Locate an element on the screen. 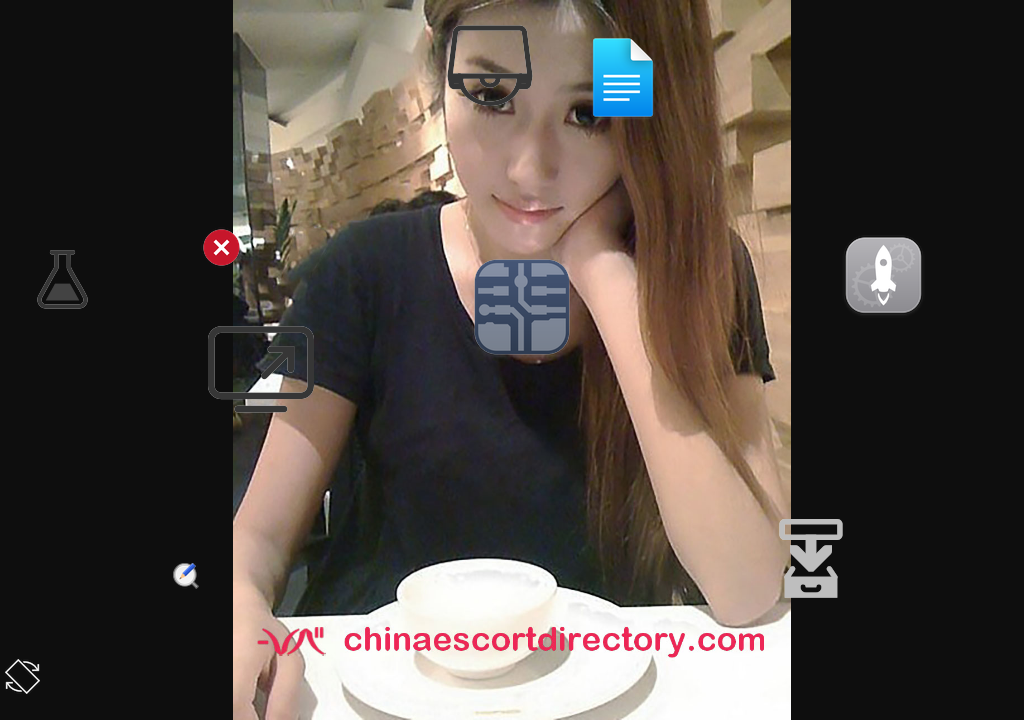  cancel or close the current action is located at coordinates (221, 247).